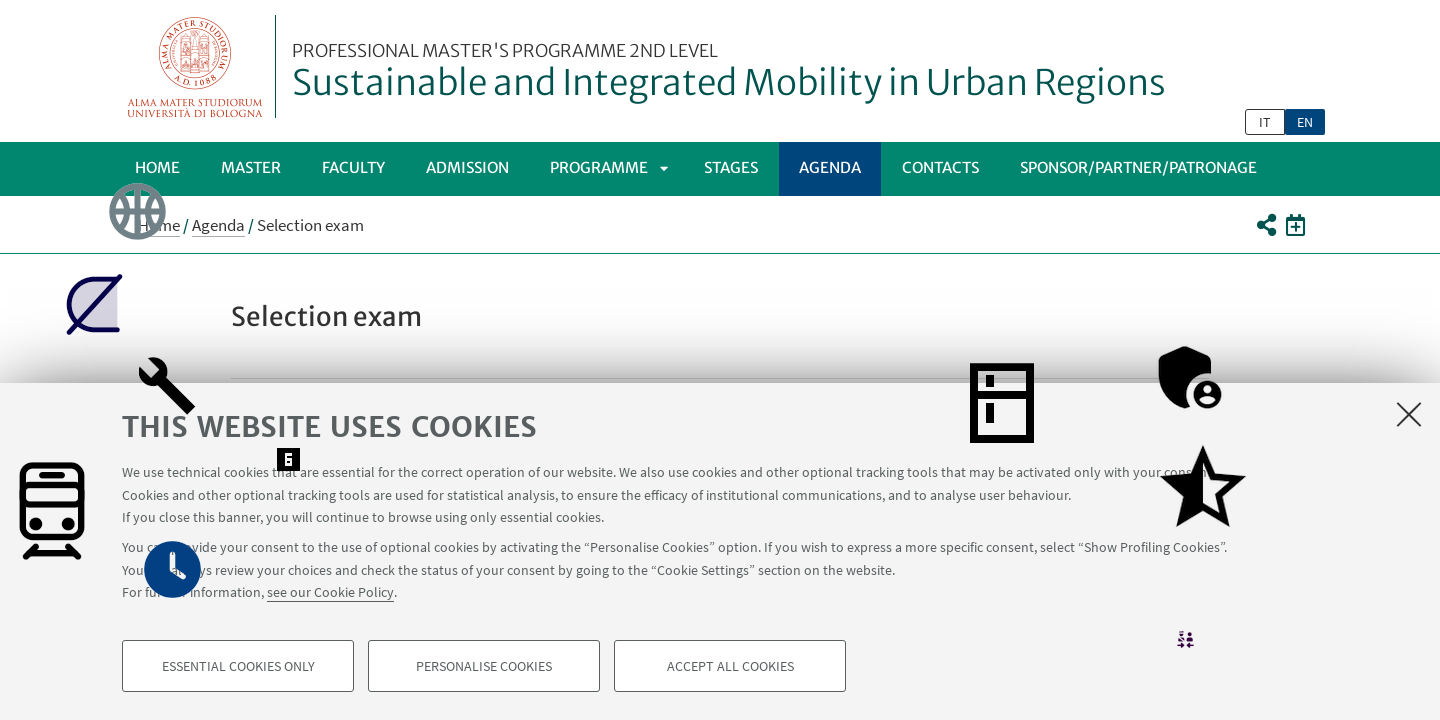 This screenshot has height=720, width=1440. I want to click on indicates a partial or half-star rating, so click(1203, 488).